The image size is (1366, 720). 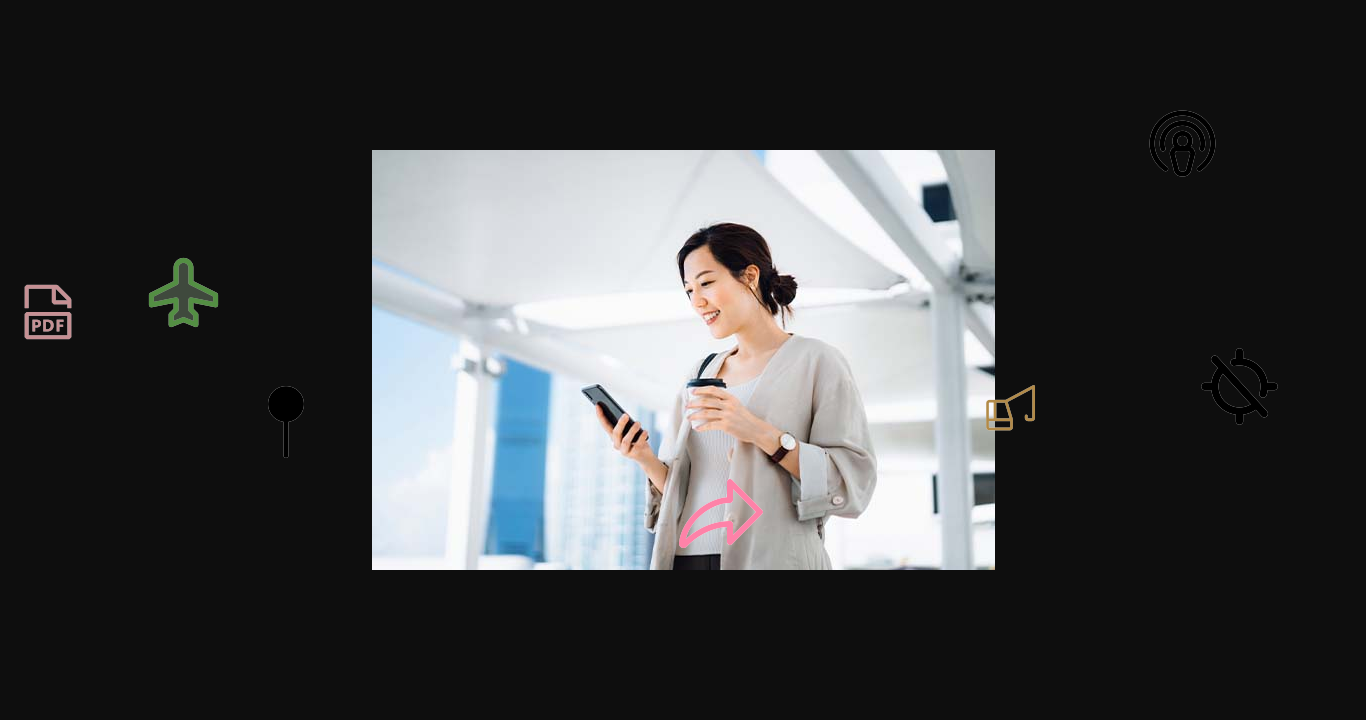 I want to click on enable airplane mode, so click(x=183, y=292).